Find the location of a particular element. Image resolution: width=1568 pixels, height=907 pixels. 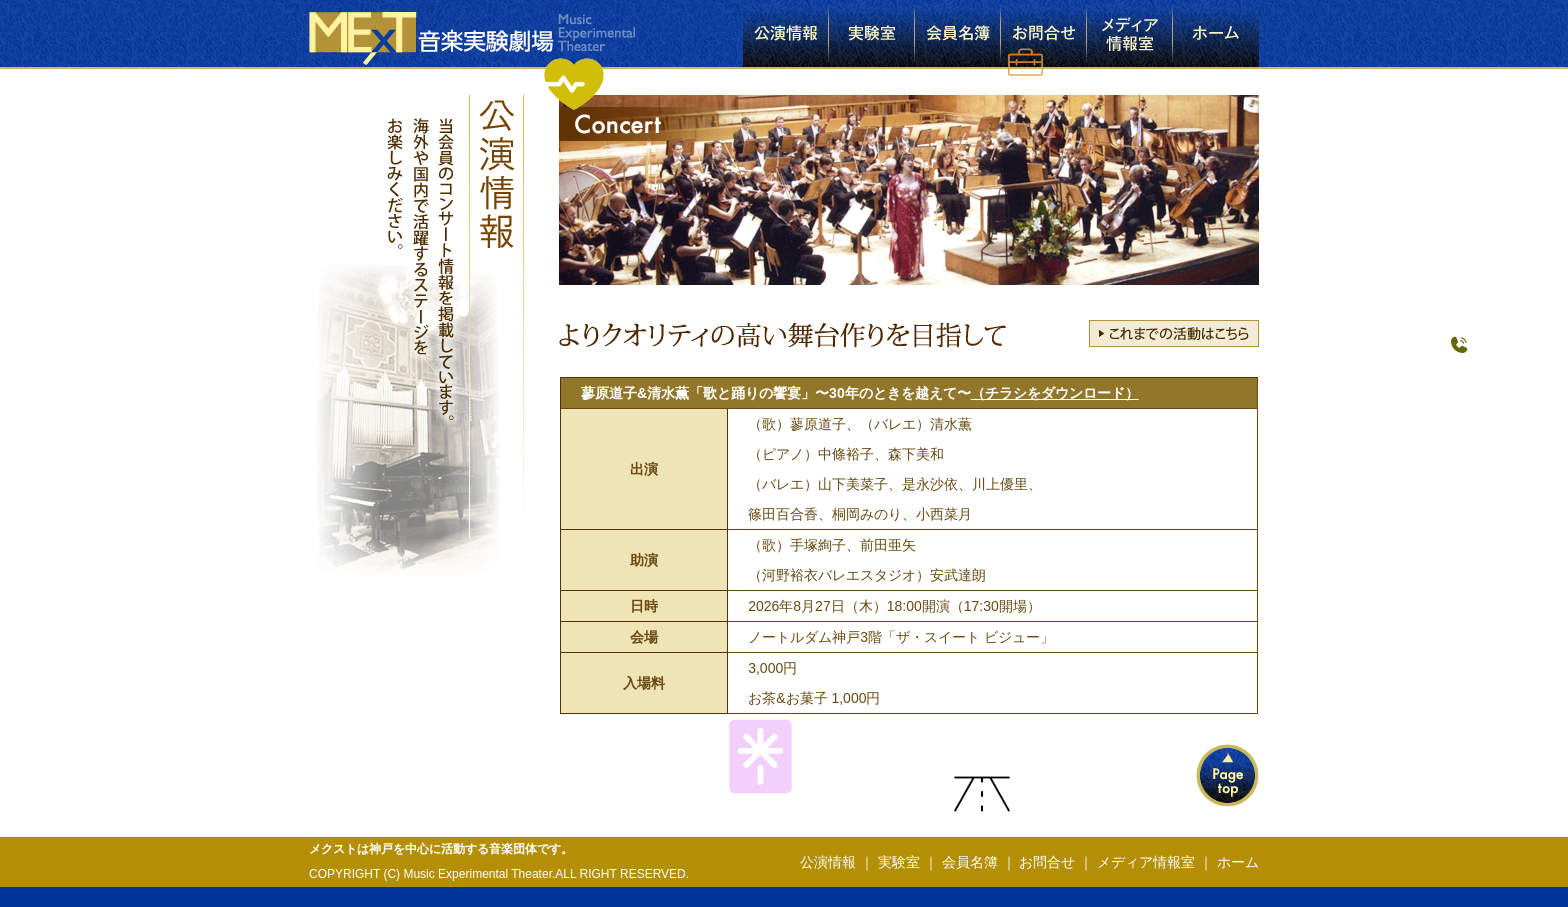

view health or fitness data is located at coordinates (574, 82).